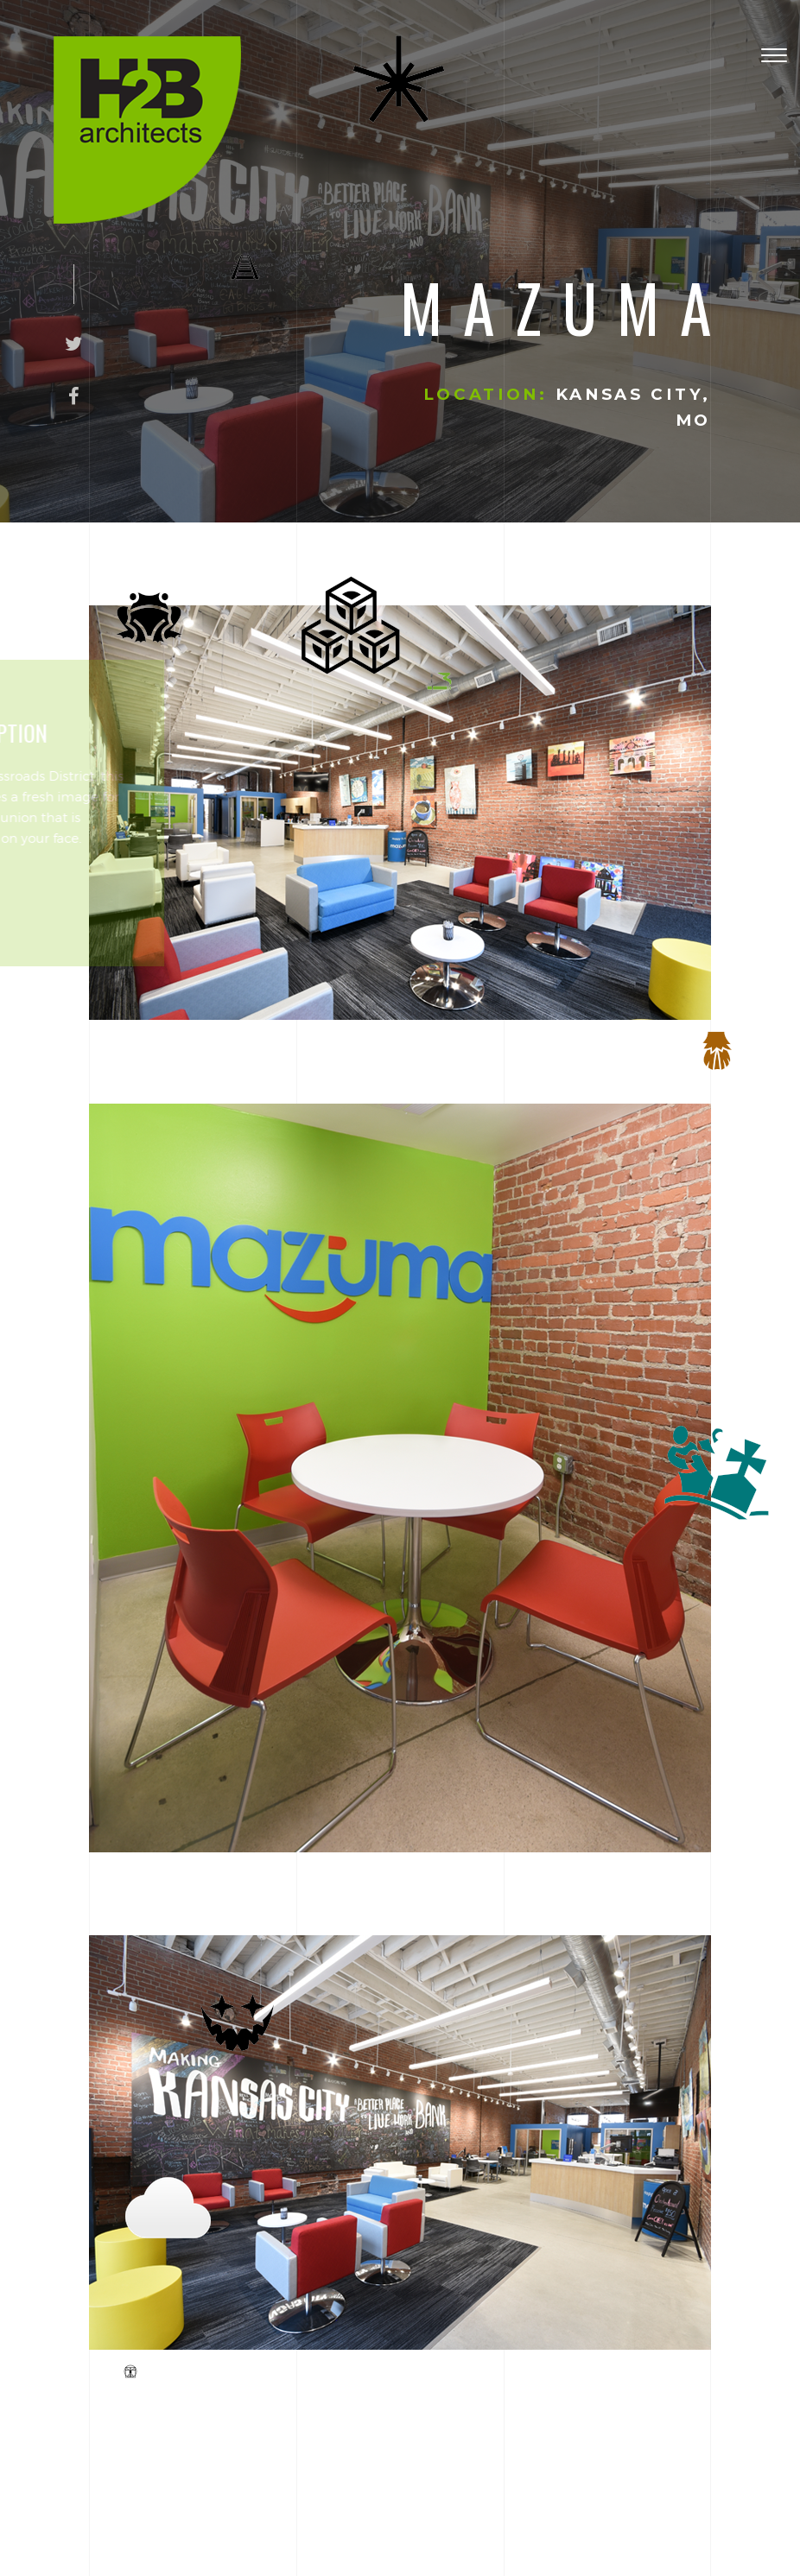  What do you see at coordinates (439, 684) in the screenshot?
I see `indicates a designated smoking area` at bounding box center [439, 684].